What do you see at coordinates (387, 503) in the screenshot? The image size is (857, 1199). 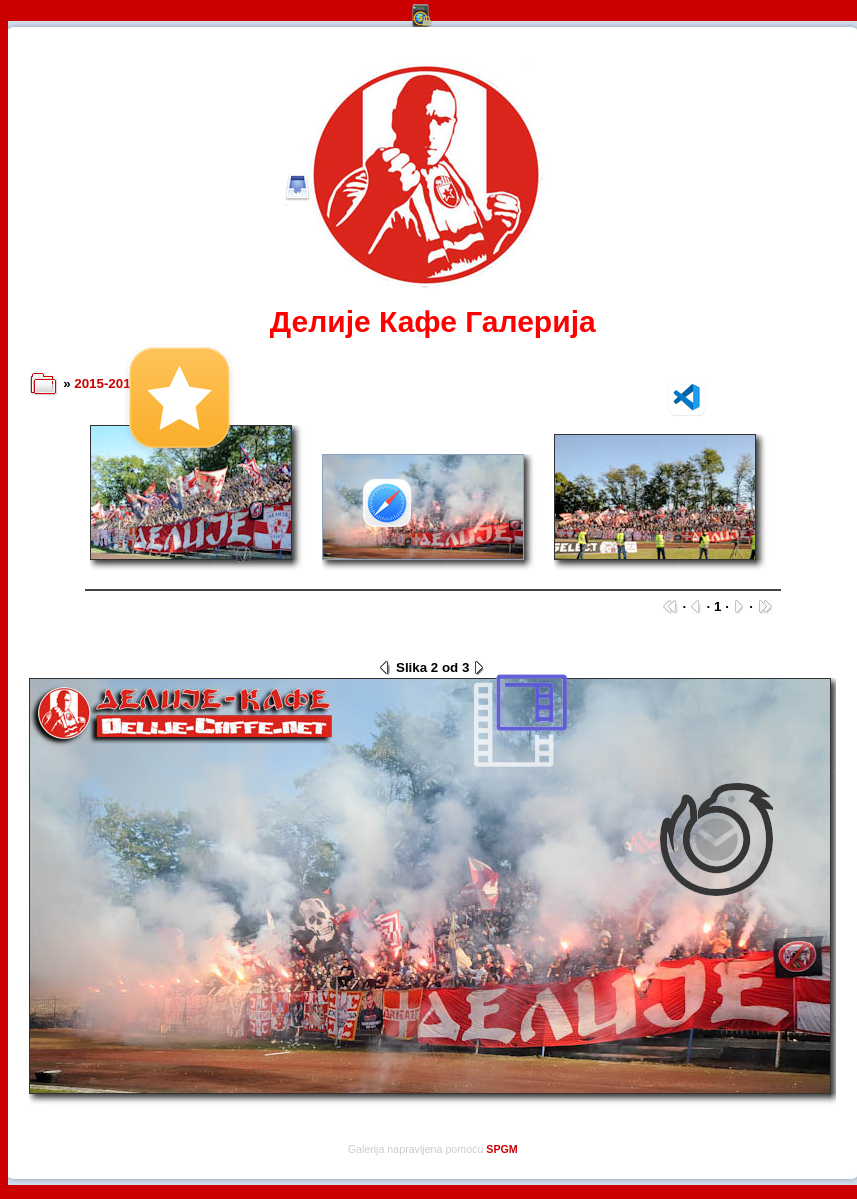 I see `open Safari web browser` at bounding box center [387, 503].